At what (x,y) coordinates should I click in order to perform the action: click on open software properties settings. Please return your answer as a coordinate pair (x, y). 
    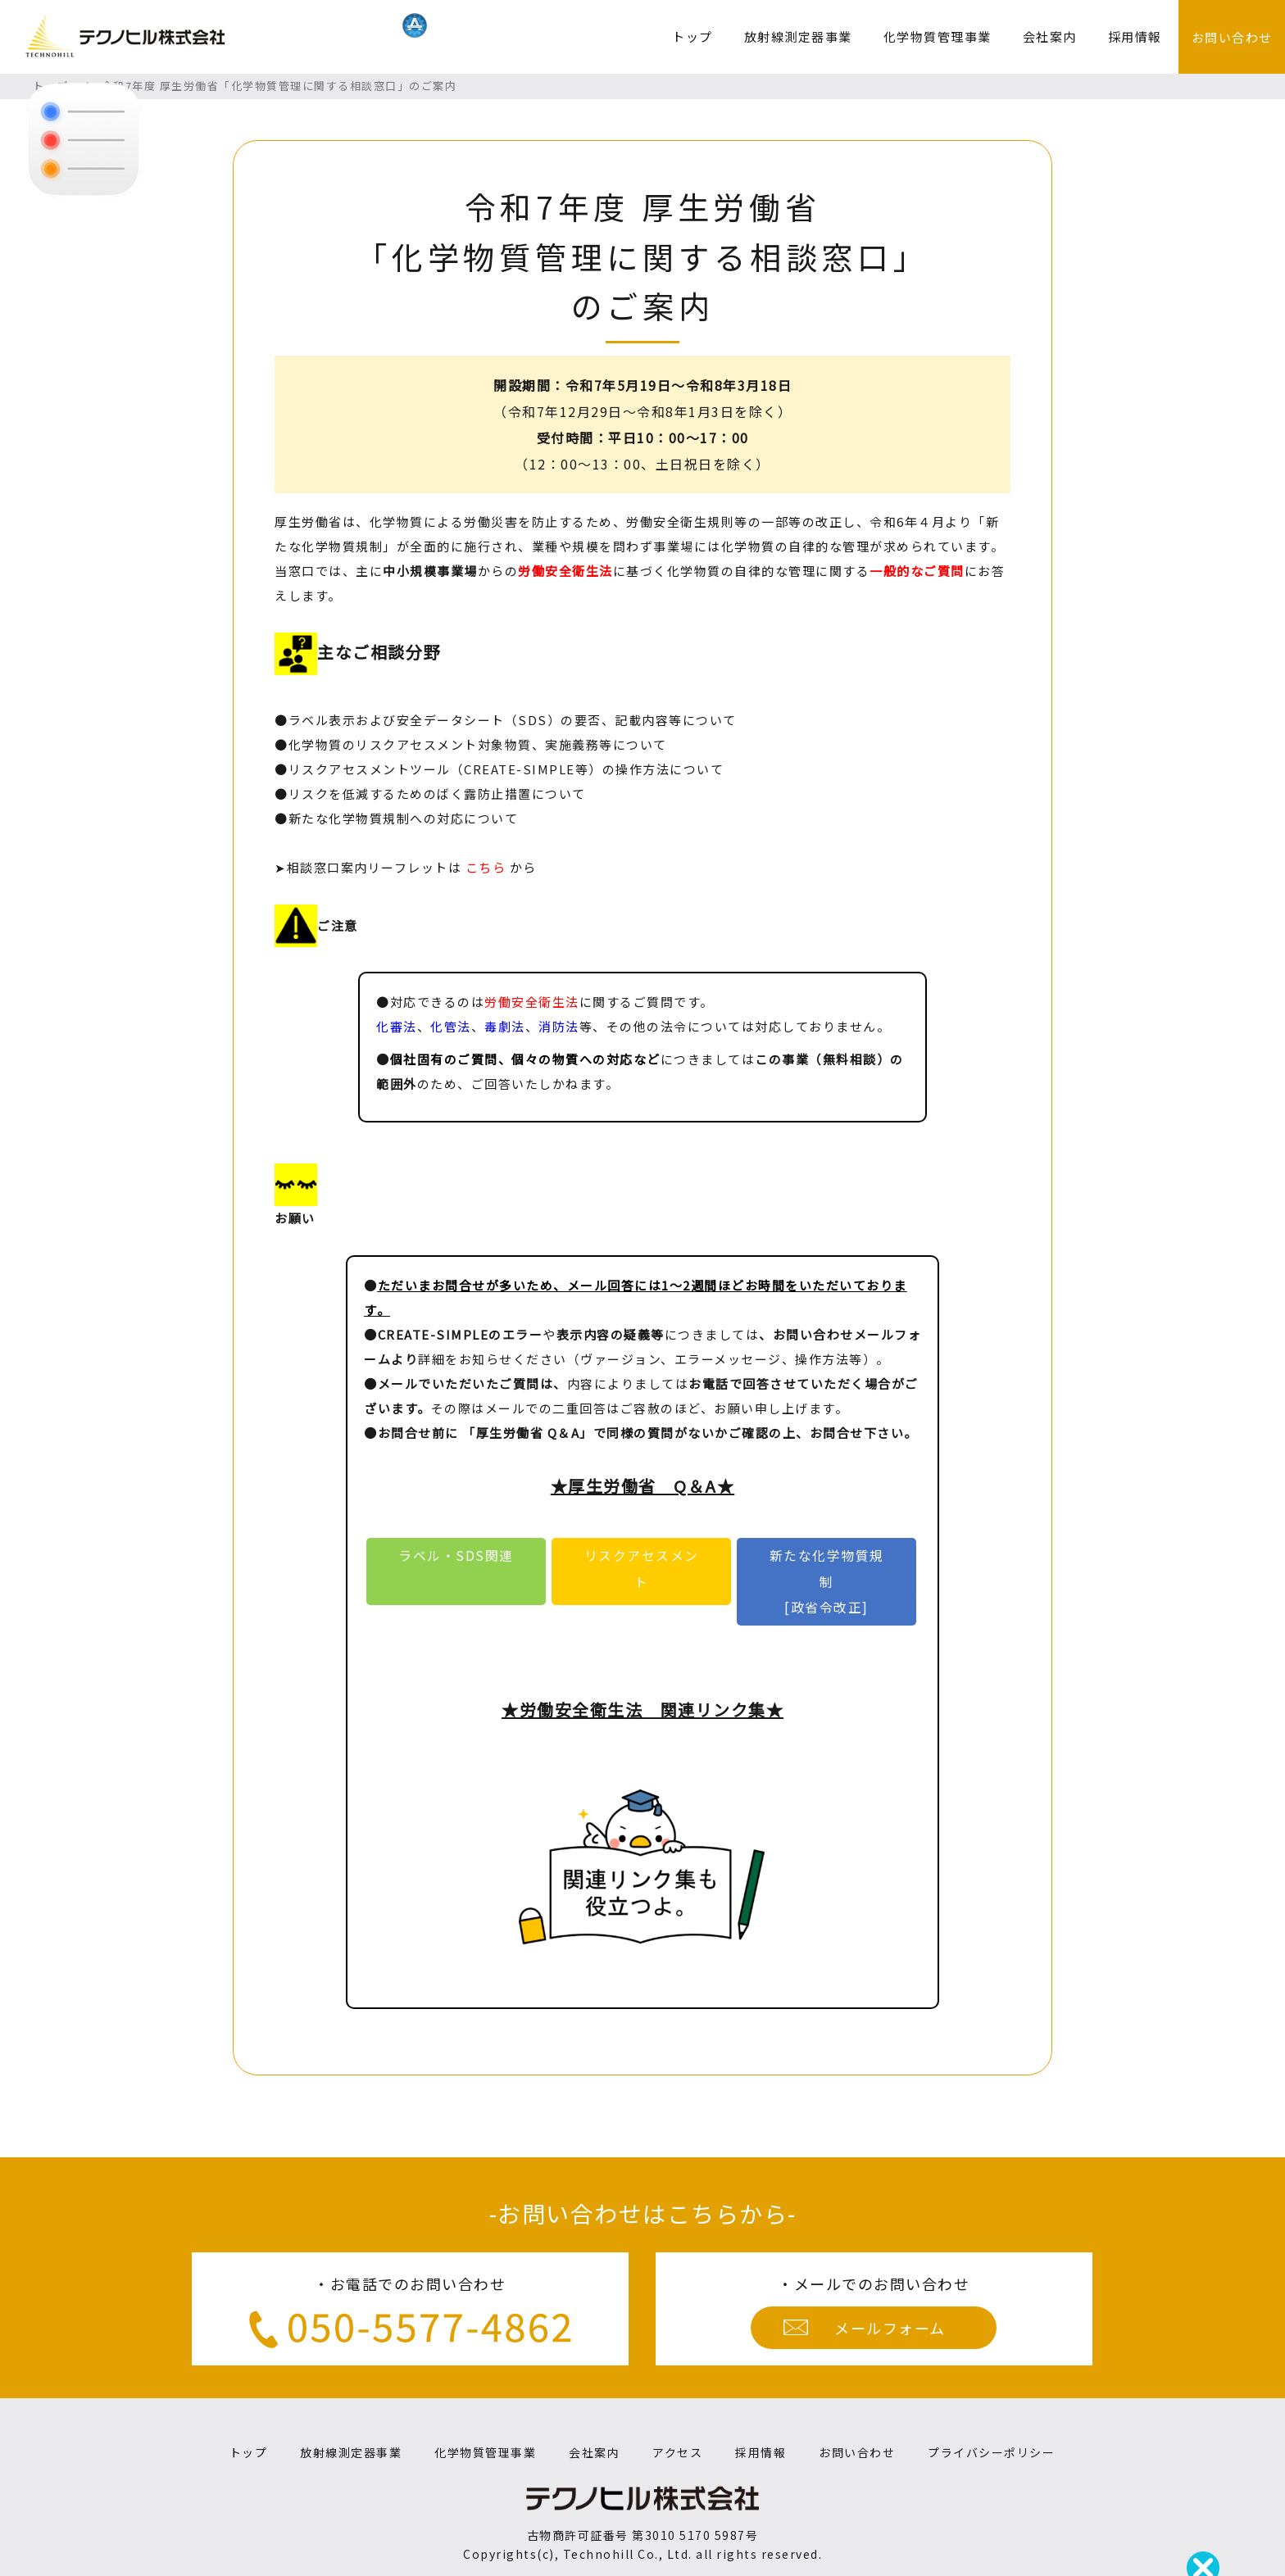
    Looking at the image, I should click on (415, 25).